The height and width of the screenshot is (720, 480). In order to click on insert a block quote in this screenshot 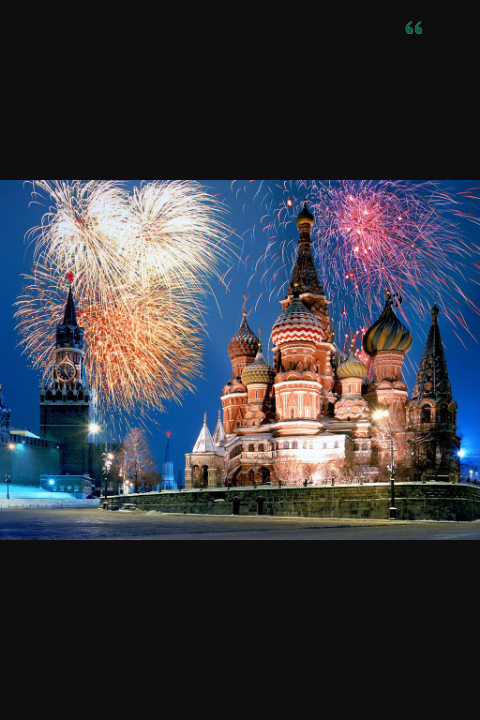, I will do `click(414, 28)`.